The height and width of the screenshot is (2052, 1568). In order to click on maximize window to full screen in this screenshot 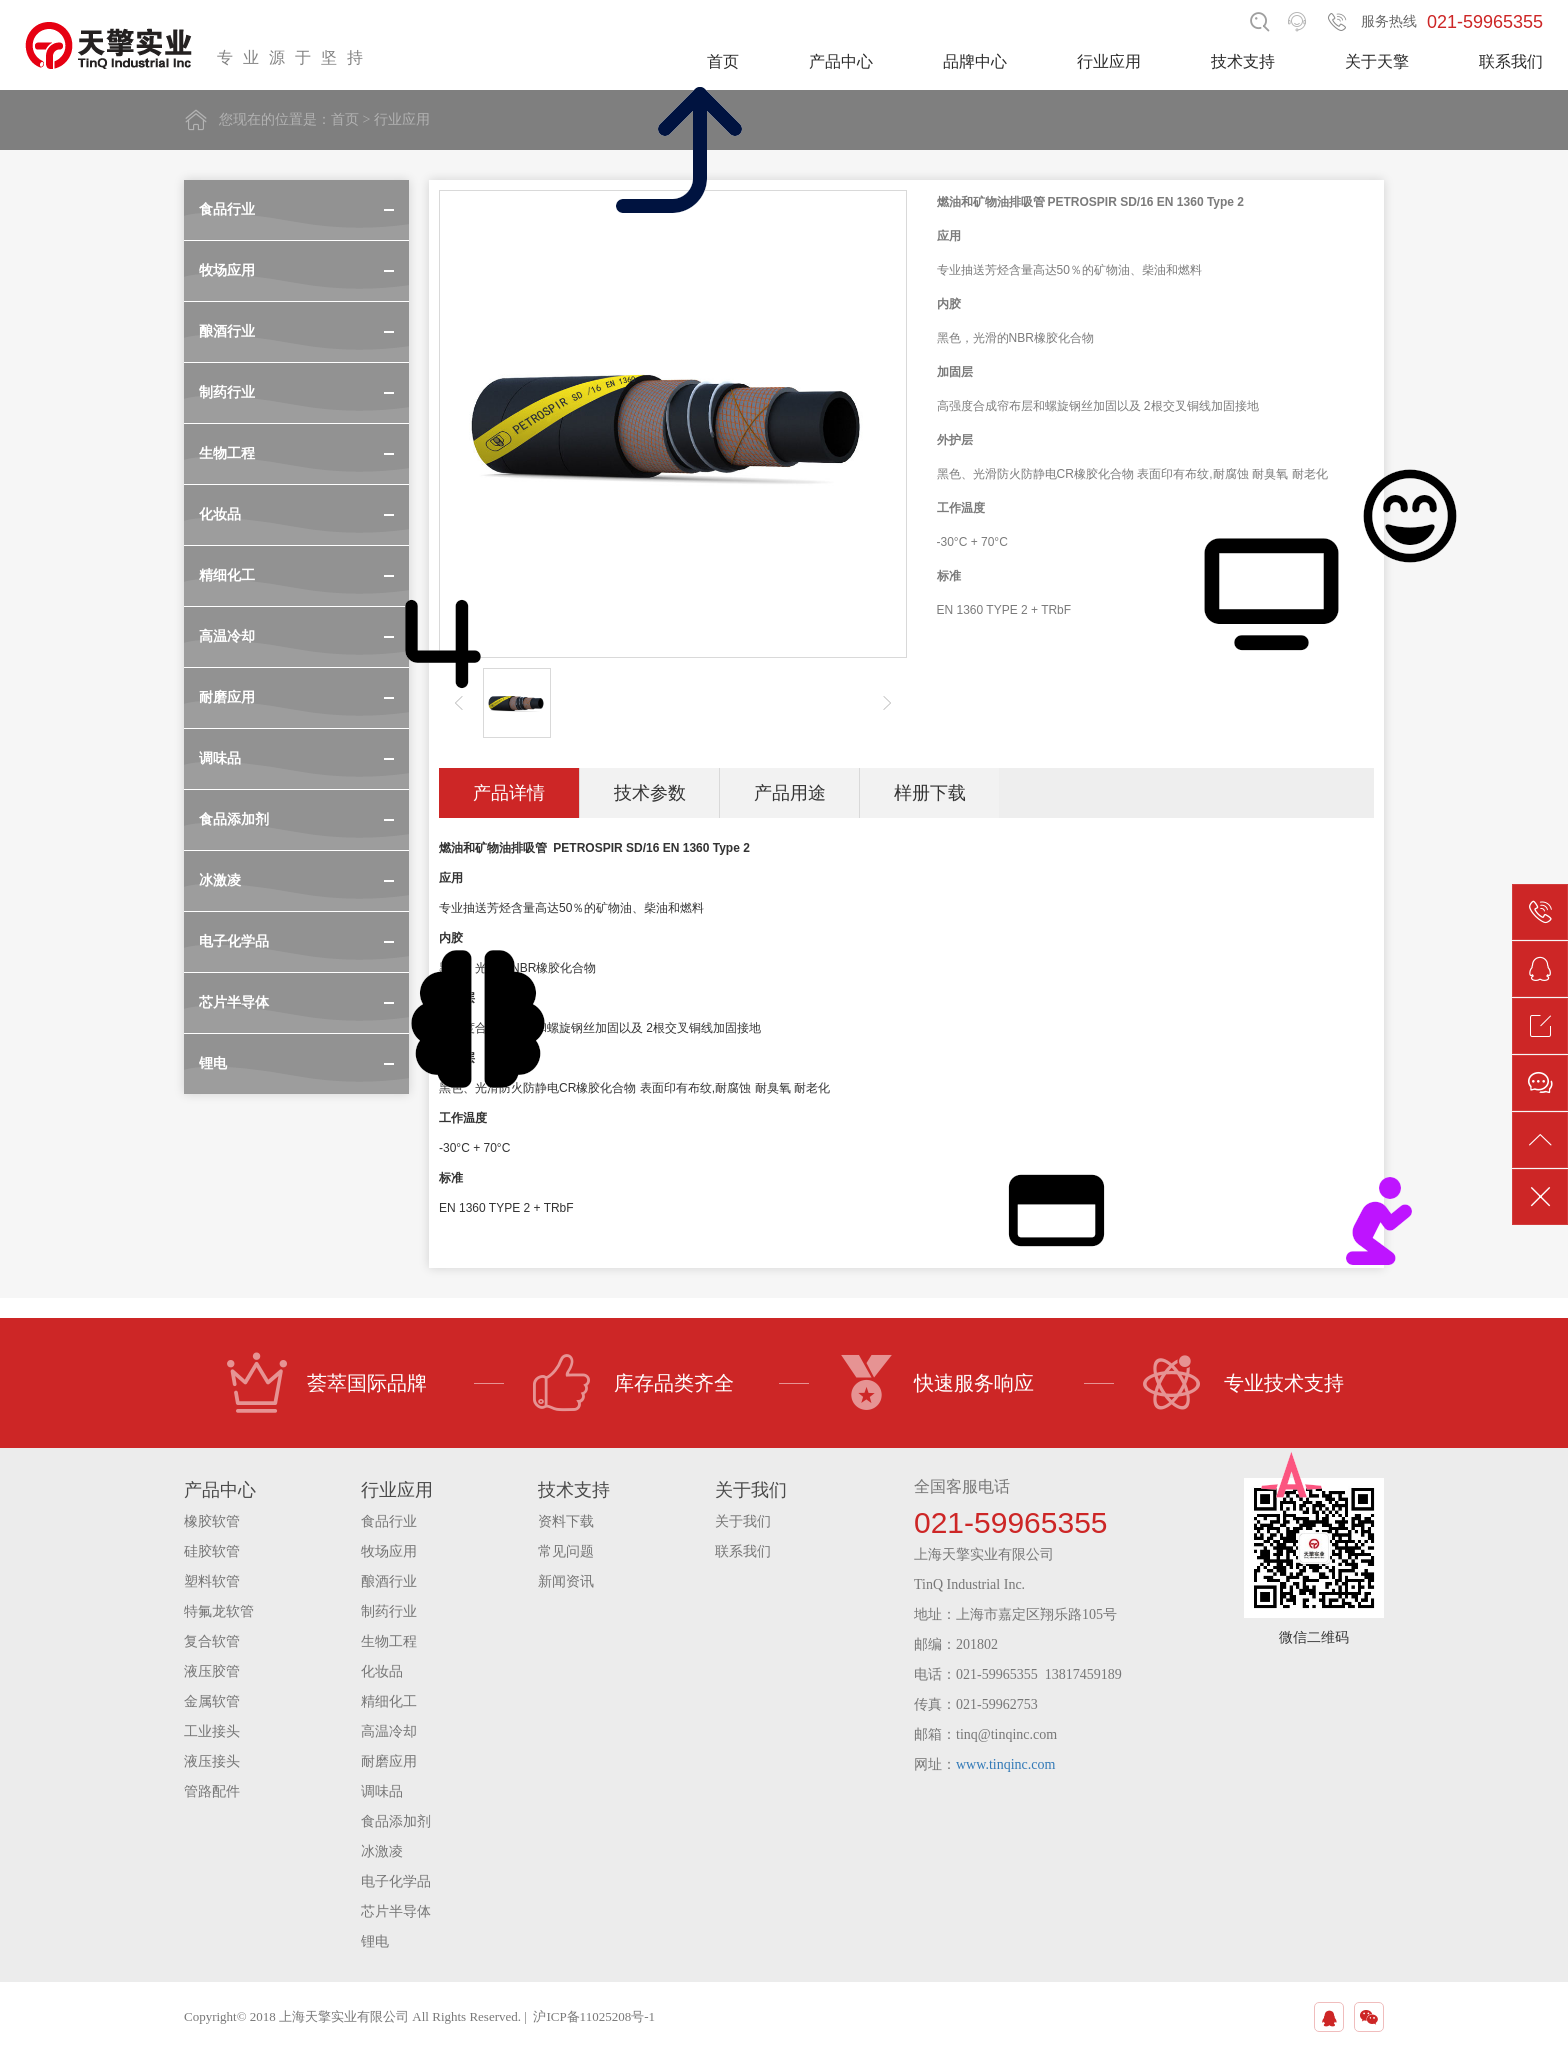, I will do `click(1056, 1210)`.